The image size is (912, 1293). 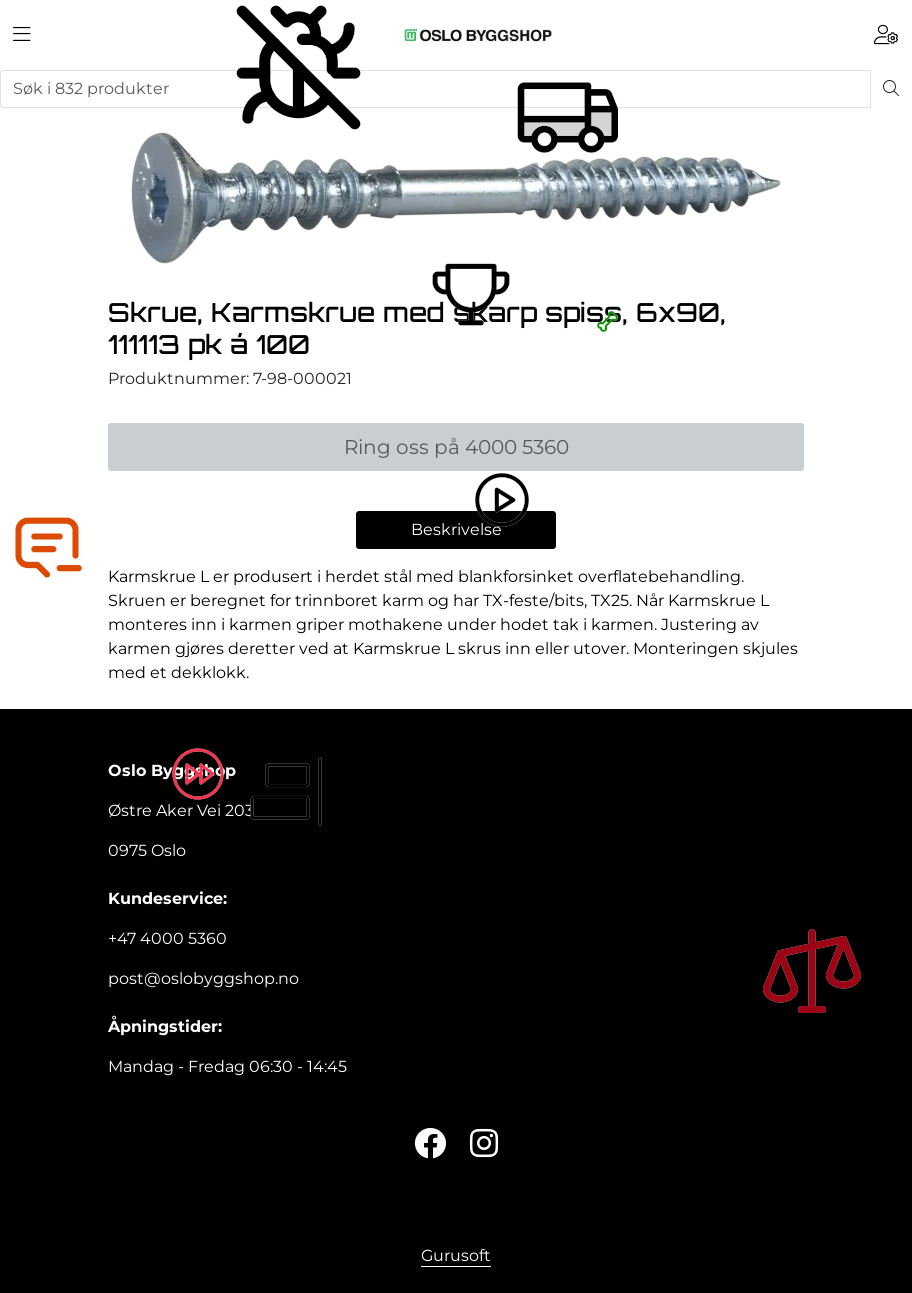 What do you see at coordinates (564, 112) in the screenshot?
I see `track your delivery status` at bounding box center [564, 112].